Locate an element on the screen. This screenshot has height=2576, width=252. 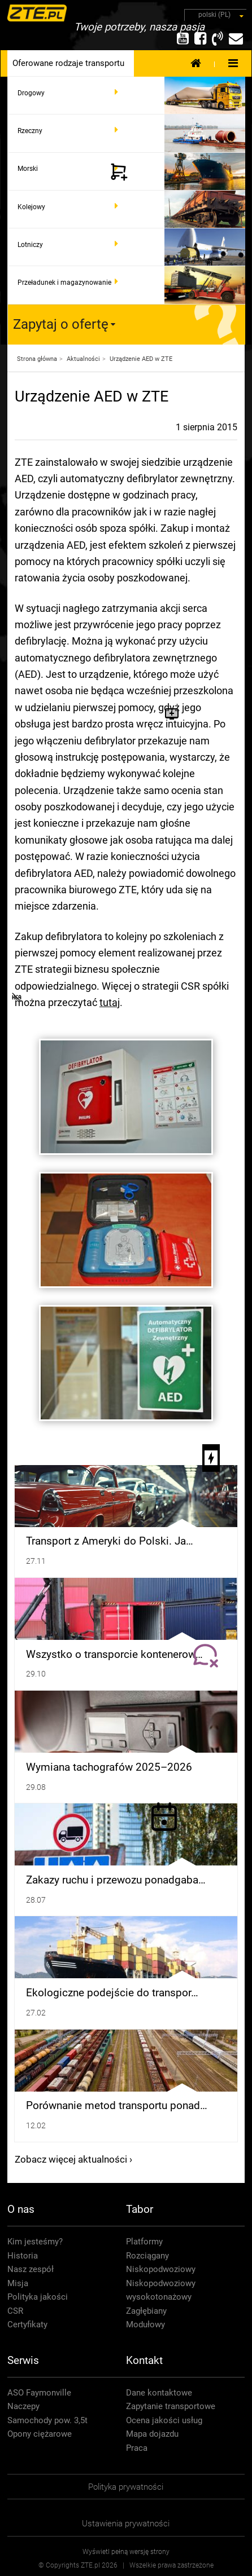
add item to shopping cart is located at coordinates (118, 171).